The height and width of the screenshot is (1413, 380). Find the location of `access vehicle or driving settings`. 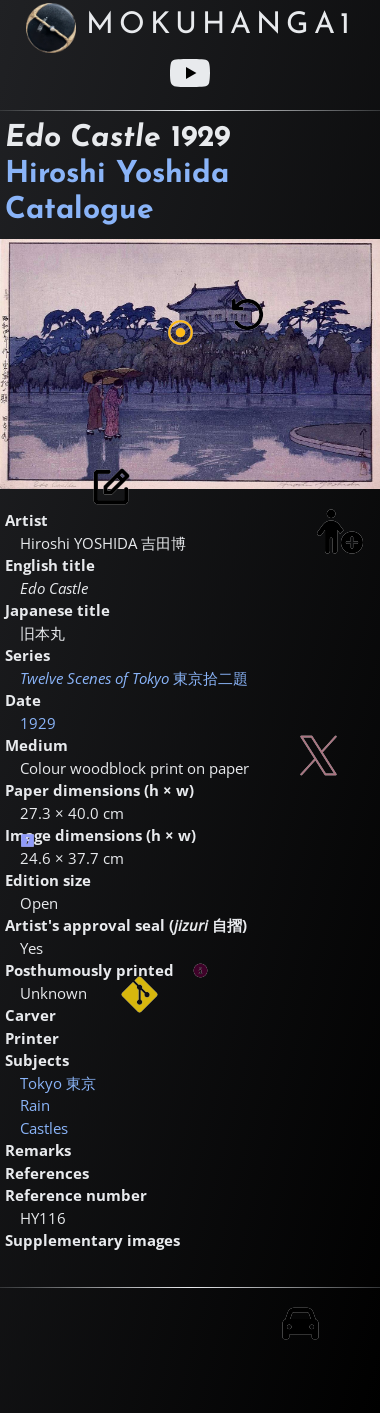

access vehicle or driving settings is located at coordinates (300, 1323).